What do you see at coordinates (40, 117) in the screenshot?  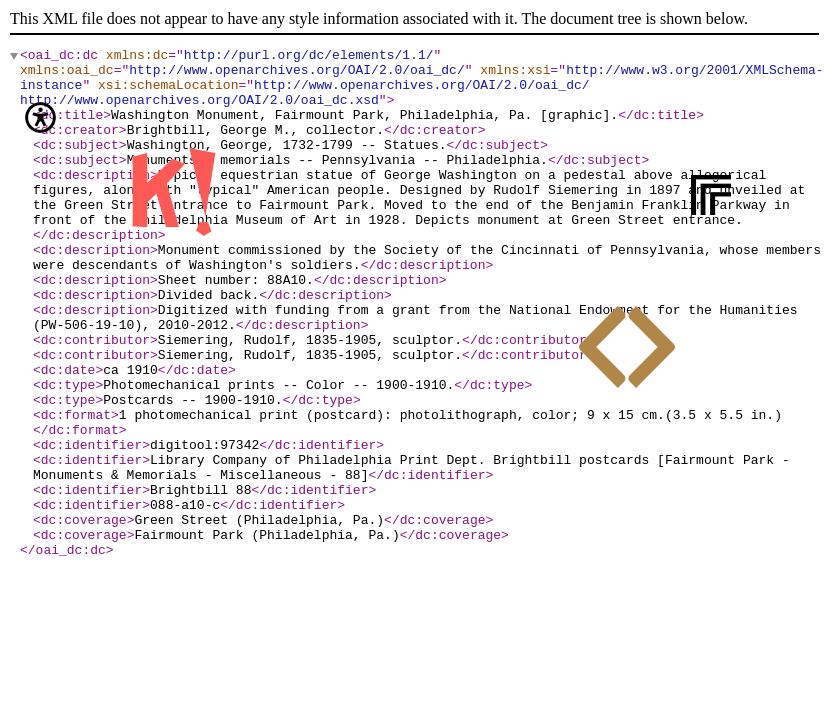 I see `access accessibility settings` at bounding box center [40, 117].